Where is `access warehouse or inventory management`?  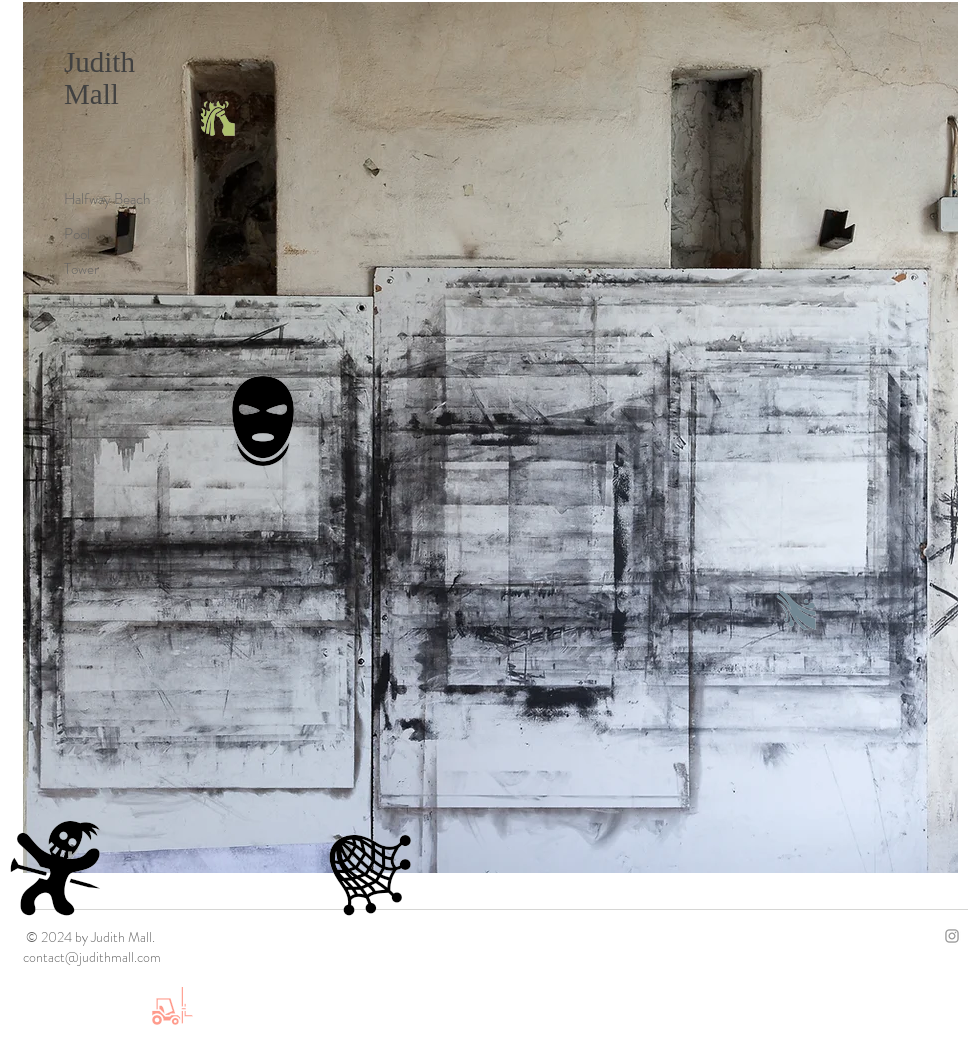 access warehouse or inventory management is located at coordinates (172, 1004).